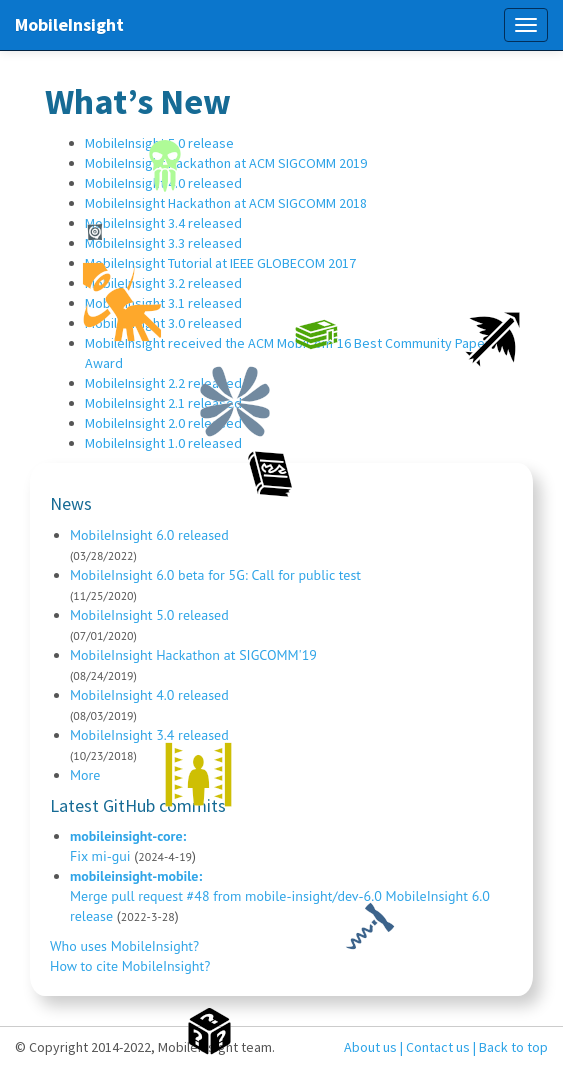 The image size is (563, 1077). What do you see at coordinates (209, 1031) in the screenshot?
I see `randomize or shuffle selection` at bounding box center [209, 1031].